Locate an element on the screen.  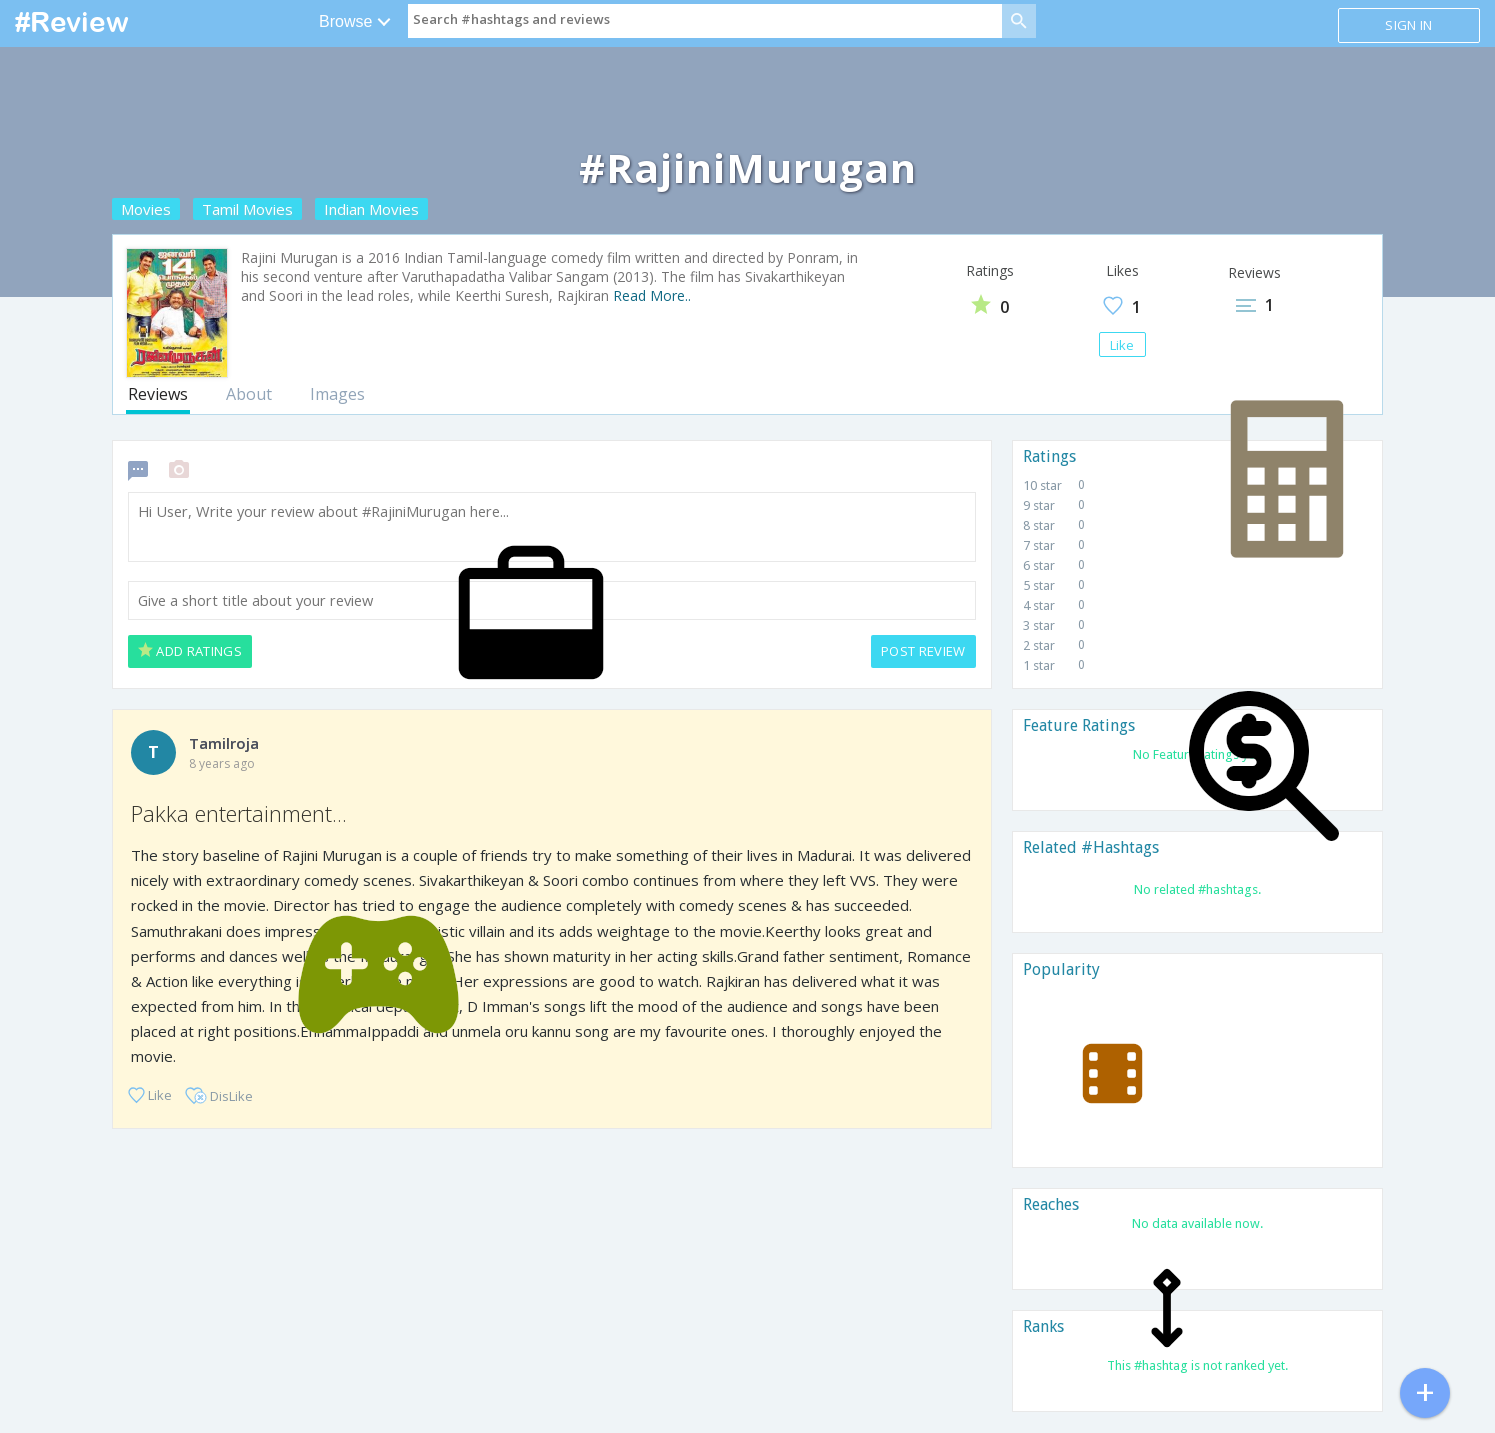
access video or movie content is located at coordinates (1112, 1073).